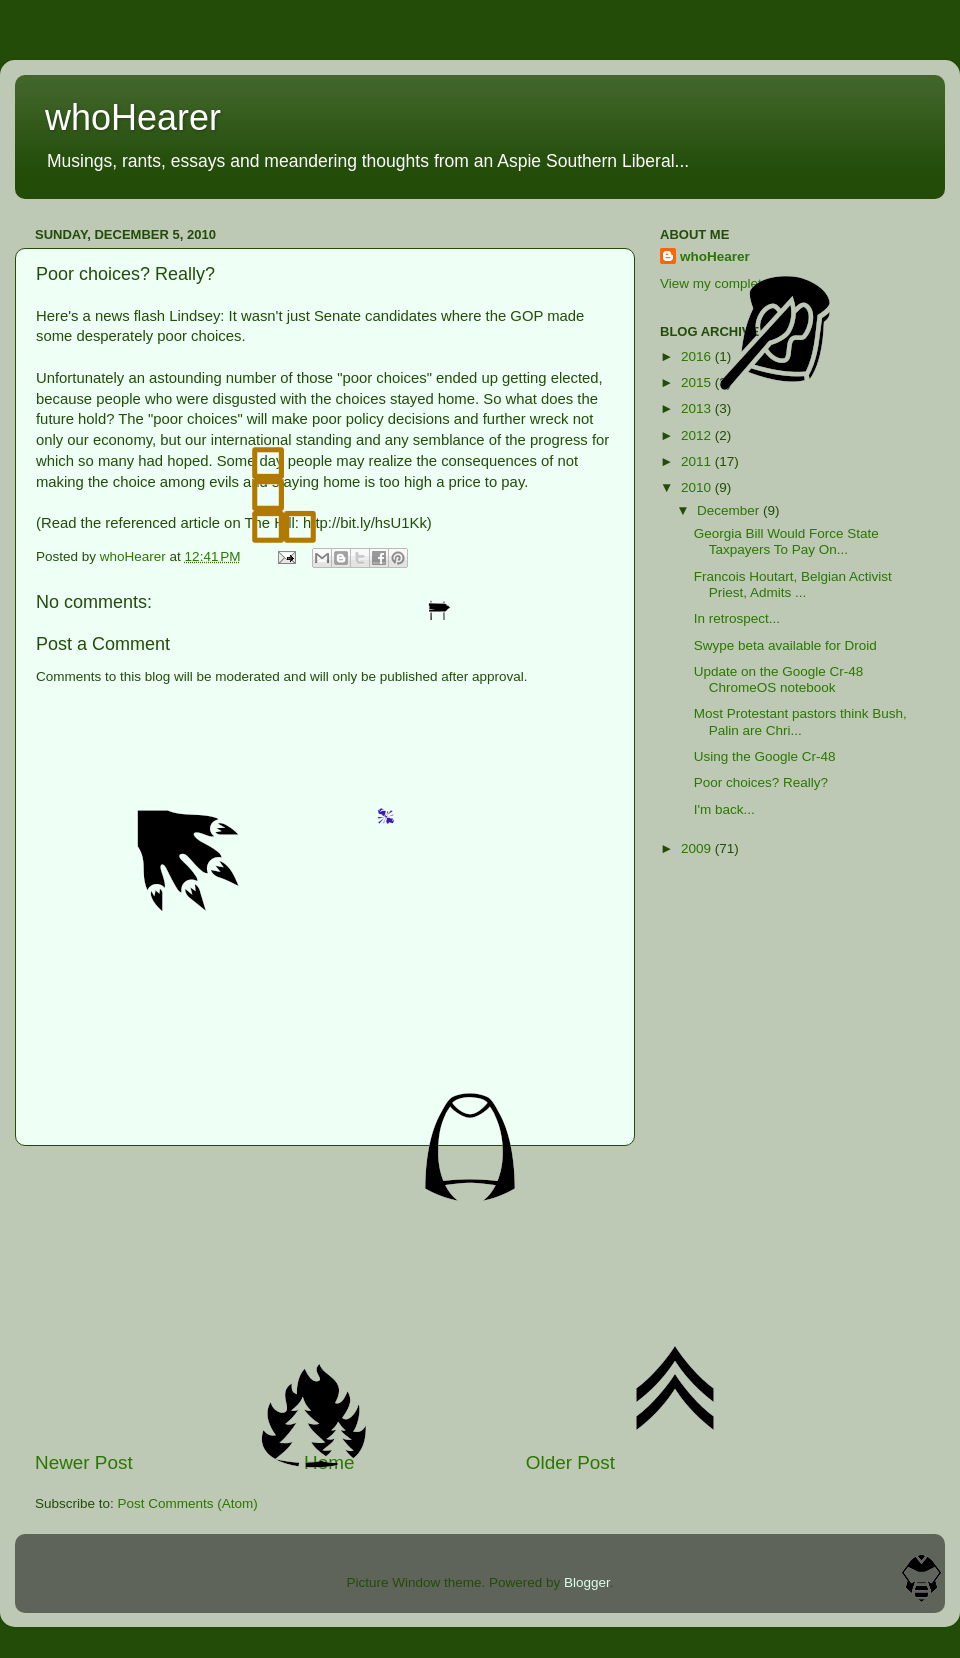  Describe the element at coordinates (188, 860) in the screenshot. I see `access pet or animal-related features` at that location.